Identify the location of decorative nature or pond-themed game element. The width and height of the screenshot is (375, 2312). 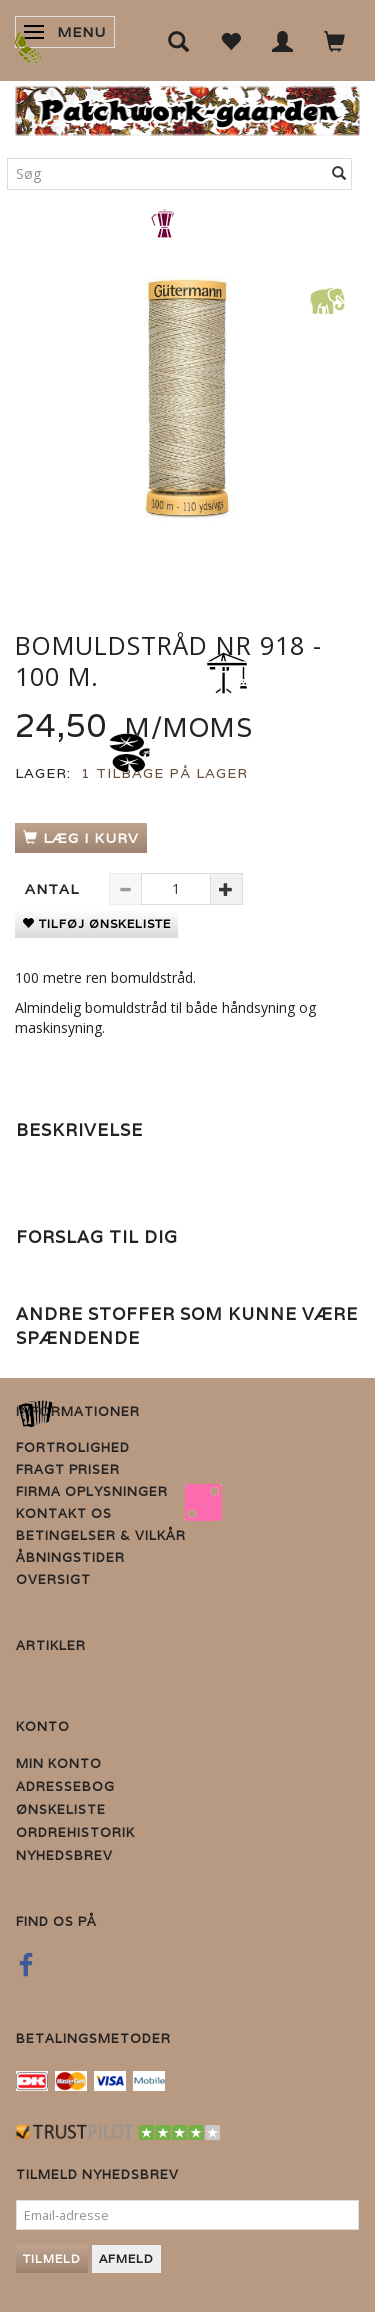
(129, 753).